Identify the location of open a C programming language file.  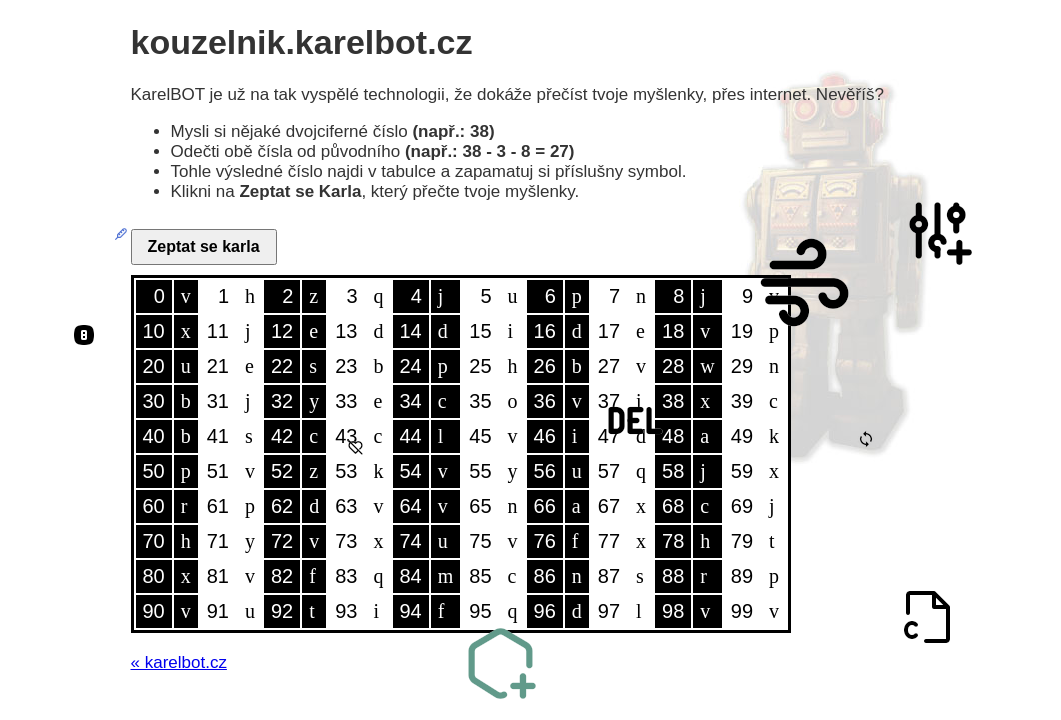
(928, 617).